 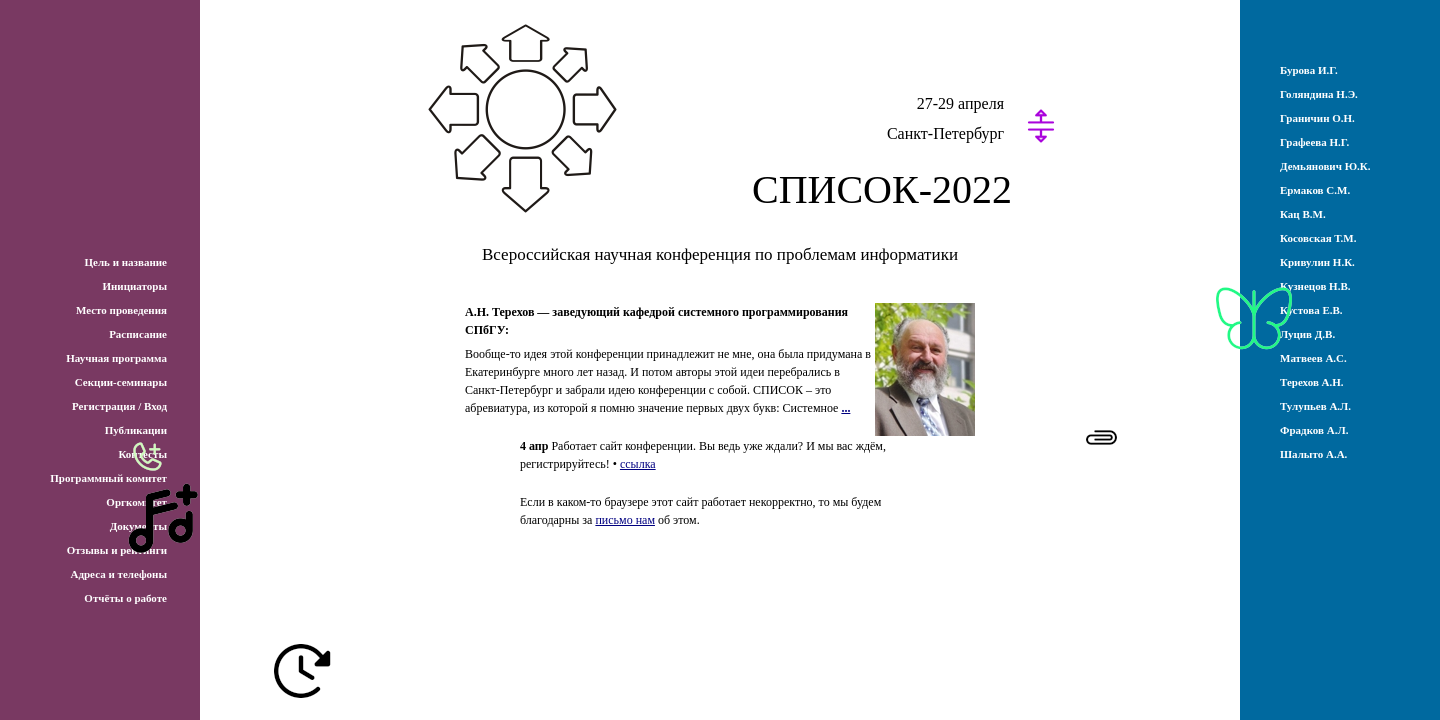 I want to click on restore from history, so click(x=301, y=671).